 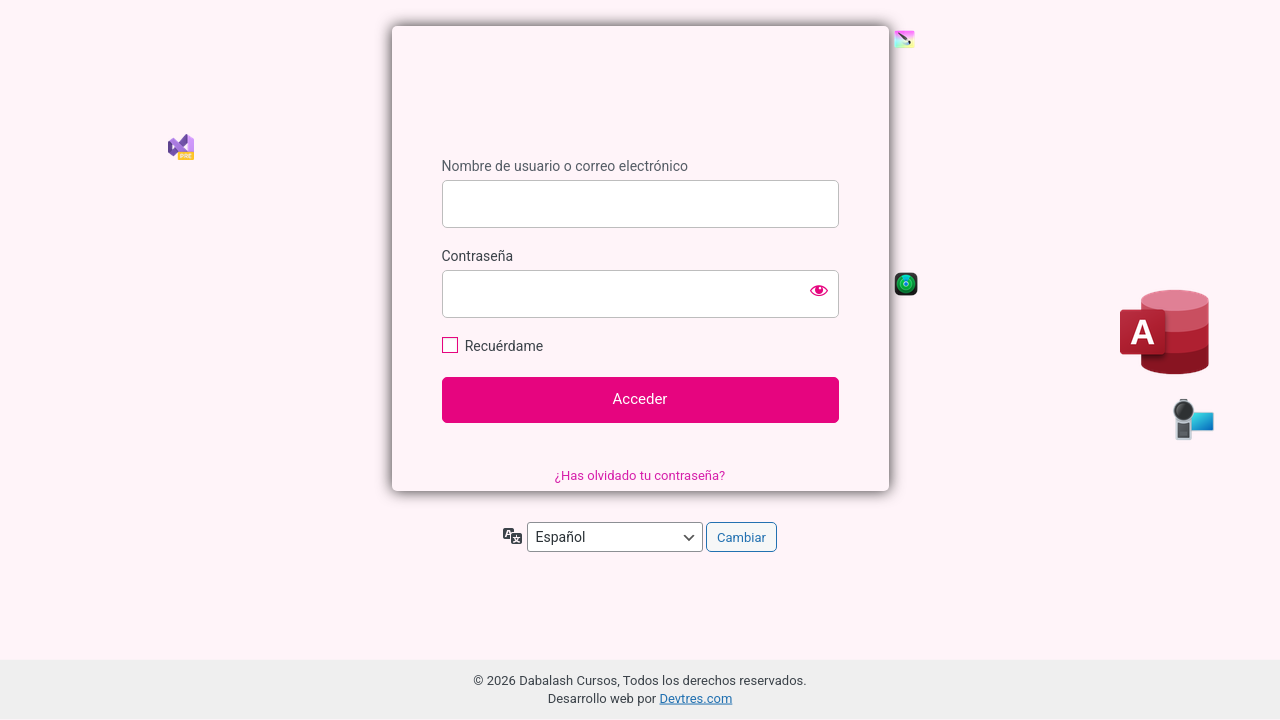 What do you see at coordinates (906, 284) in the screenshot?
I see `open find my app to locate devices` at bounding box center [906, 284].